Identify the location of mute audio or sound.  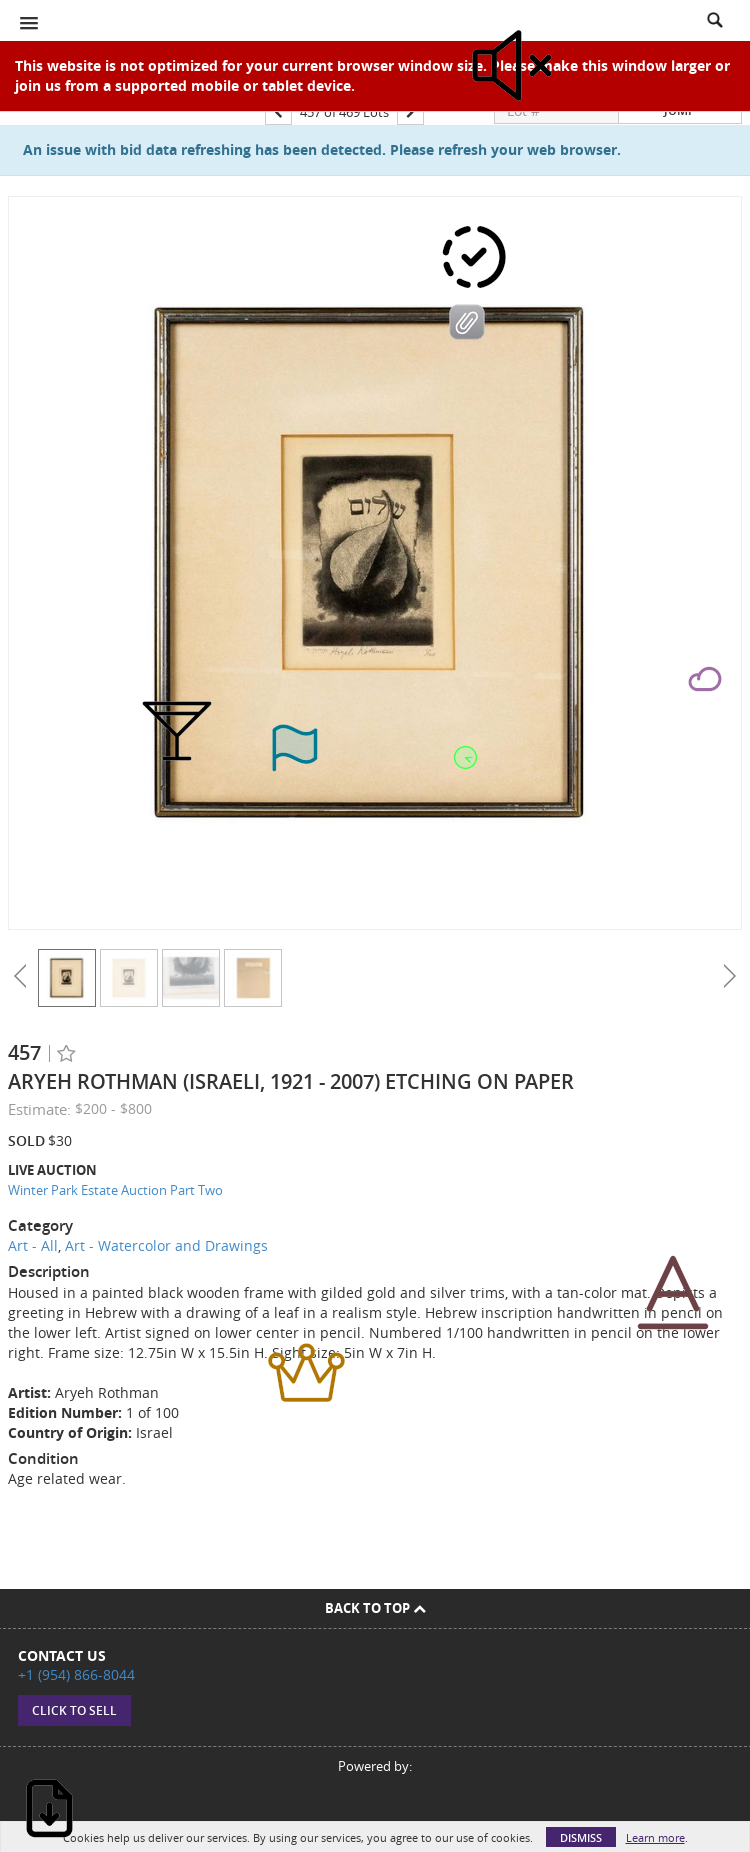
(510, 65).